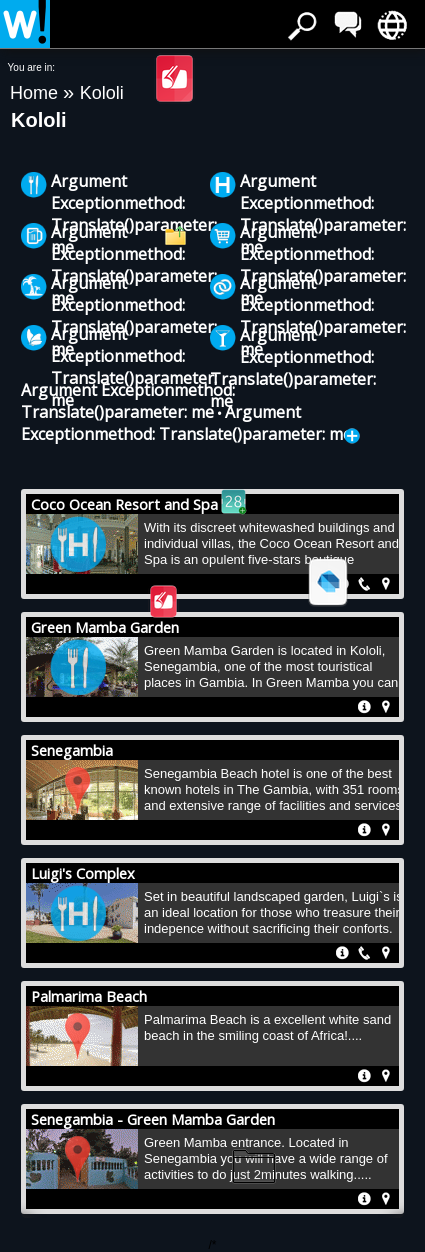 This screenshot has width=425, height=1252. I want to click on an EPS vector file, so click(174, 78).